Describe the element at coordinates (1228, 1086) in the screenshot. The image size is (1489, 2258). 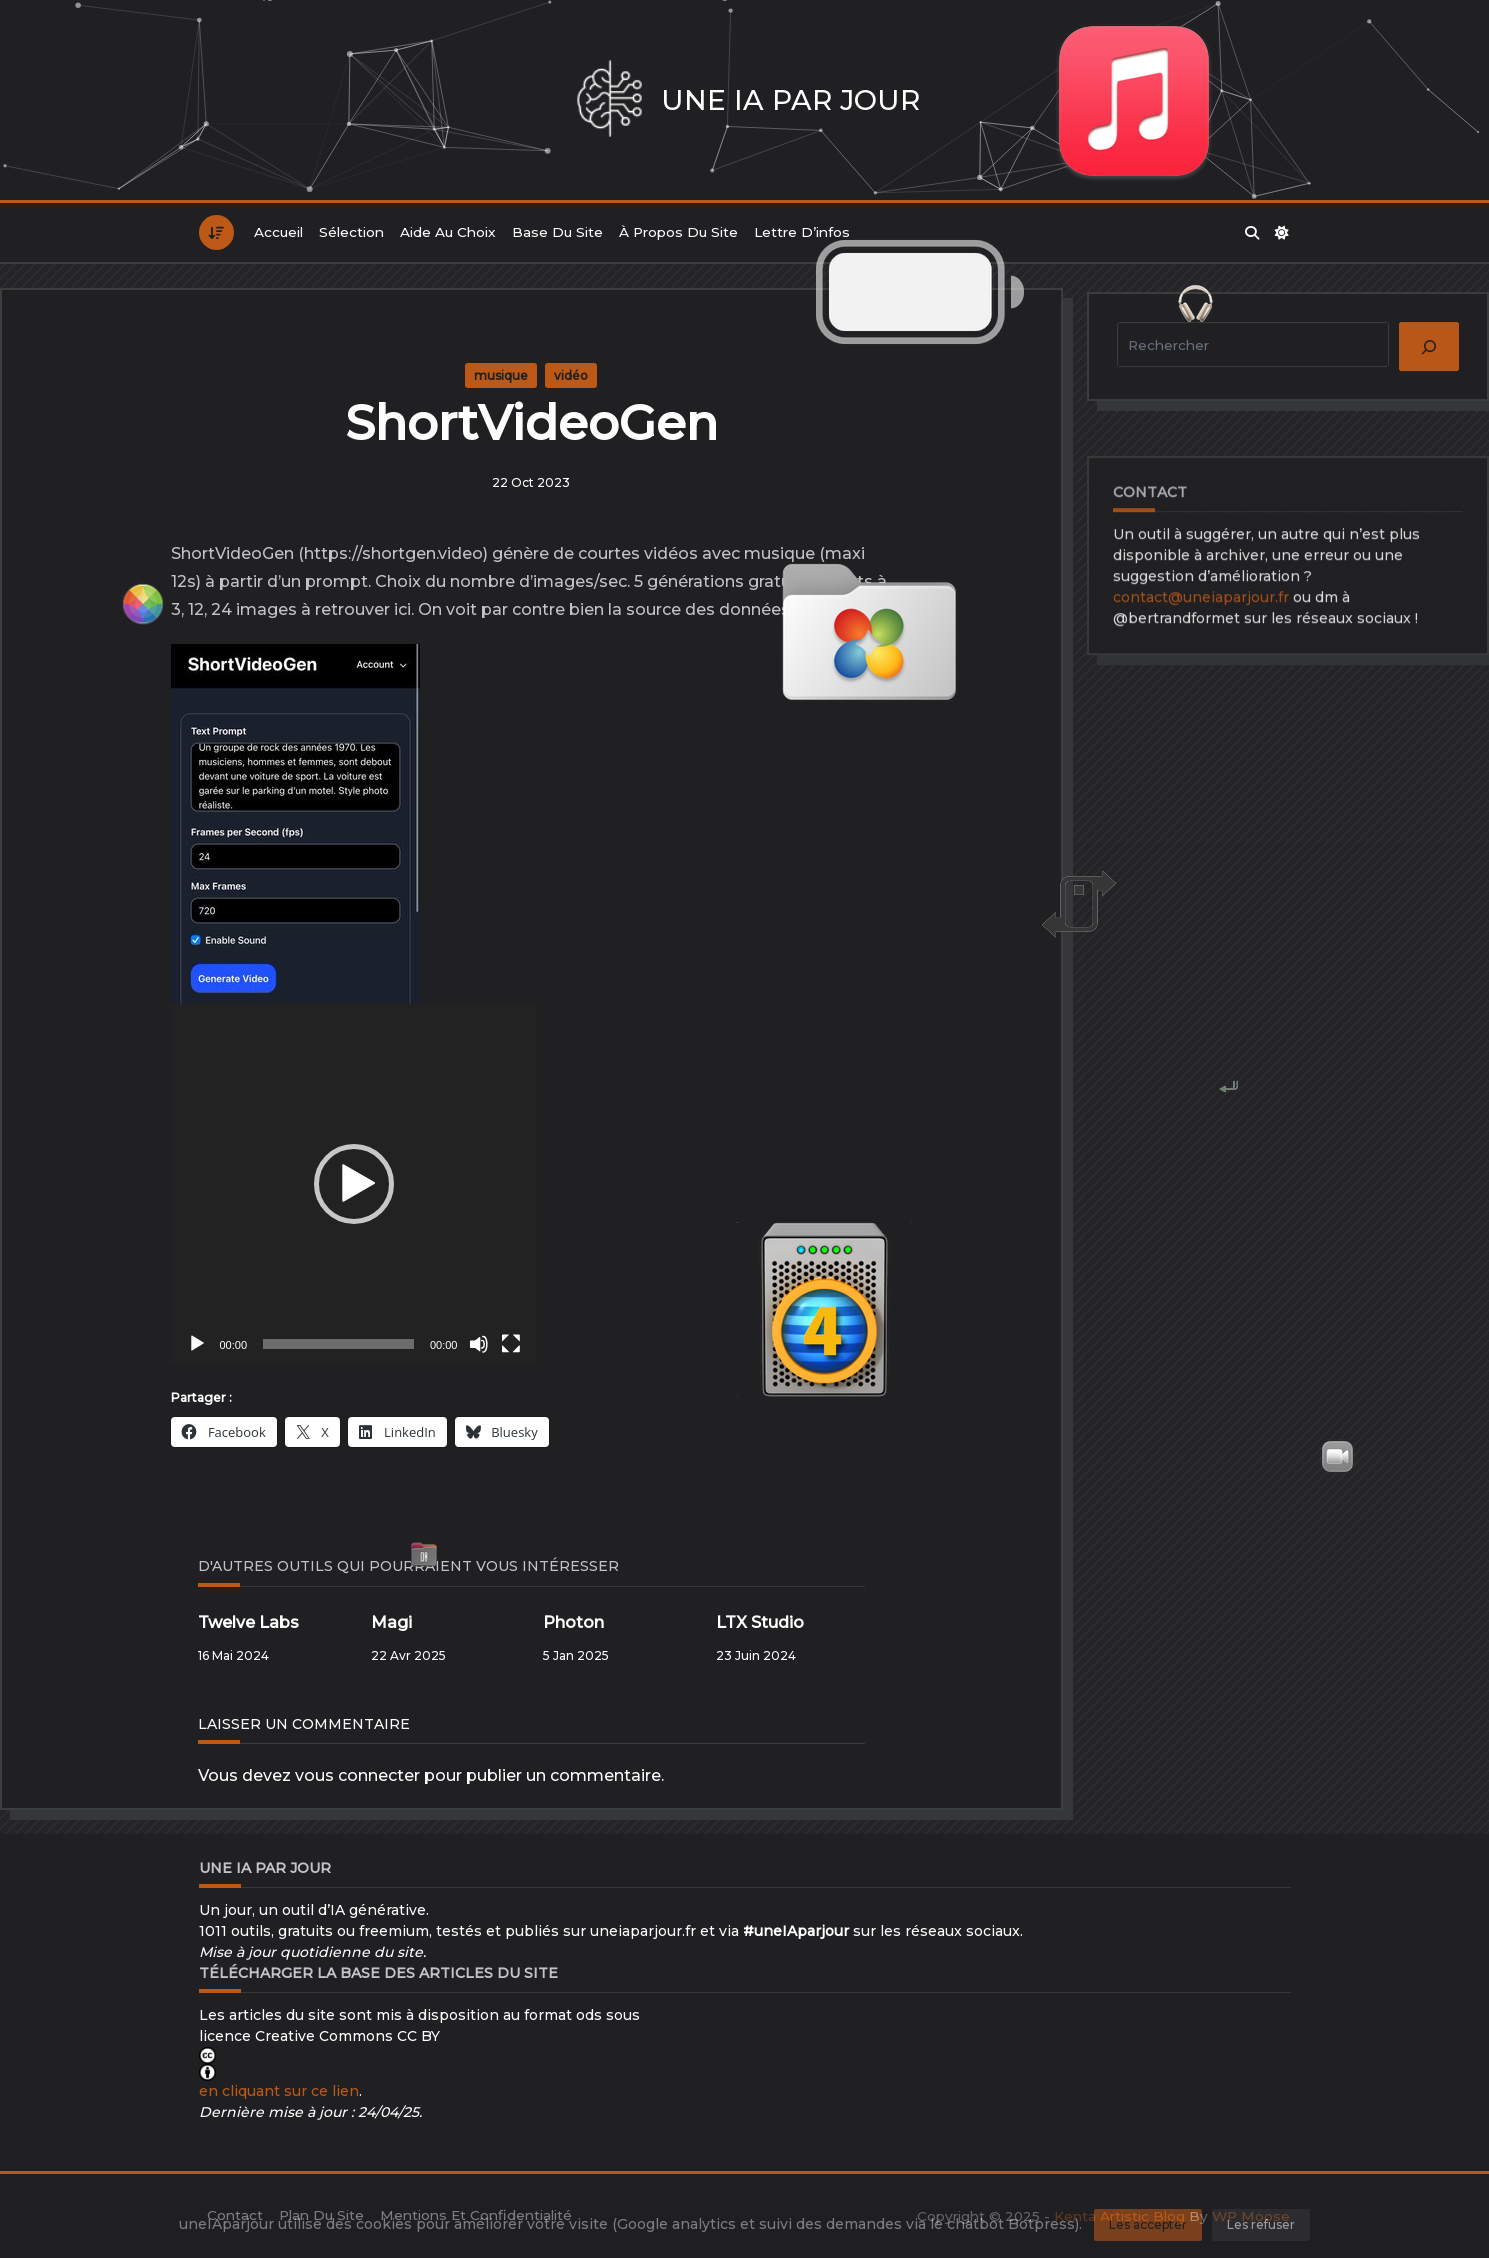
I see `reply to all recipients in an email thread` at that location.